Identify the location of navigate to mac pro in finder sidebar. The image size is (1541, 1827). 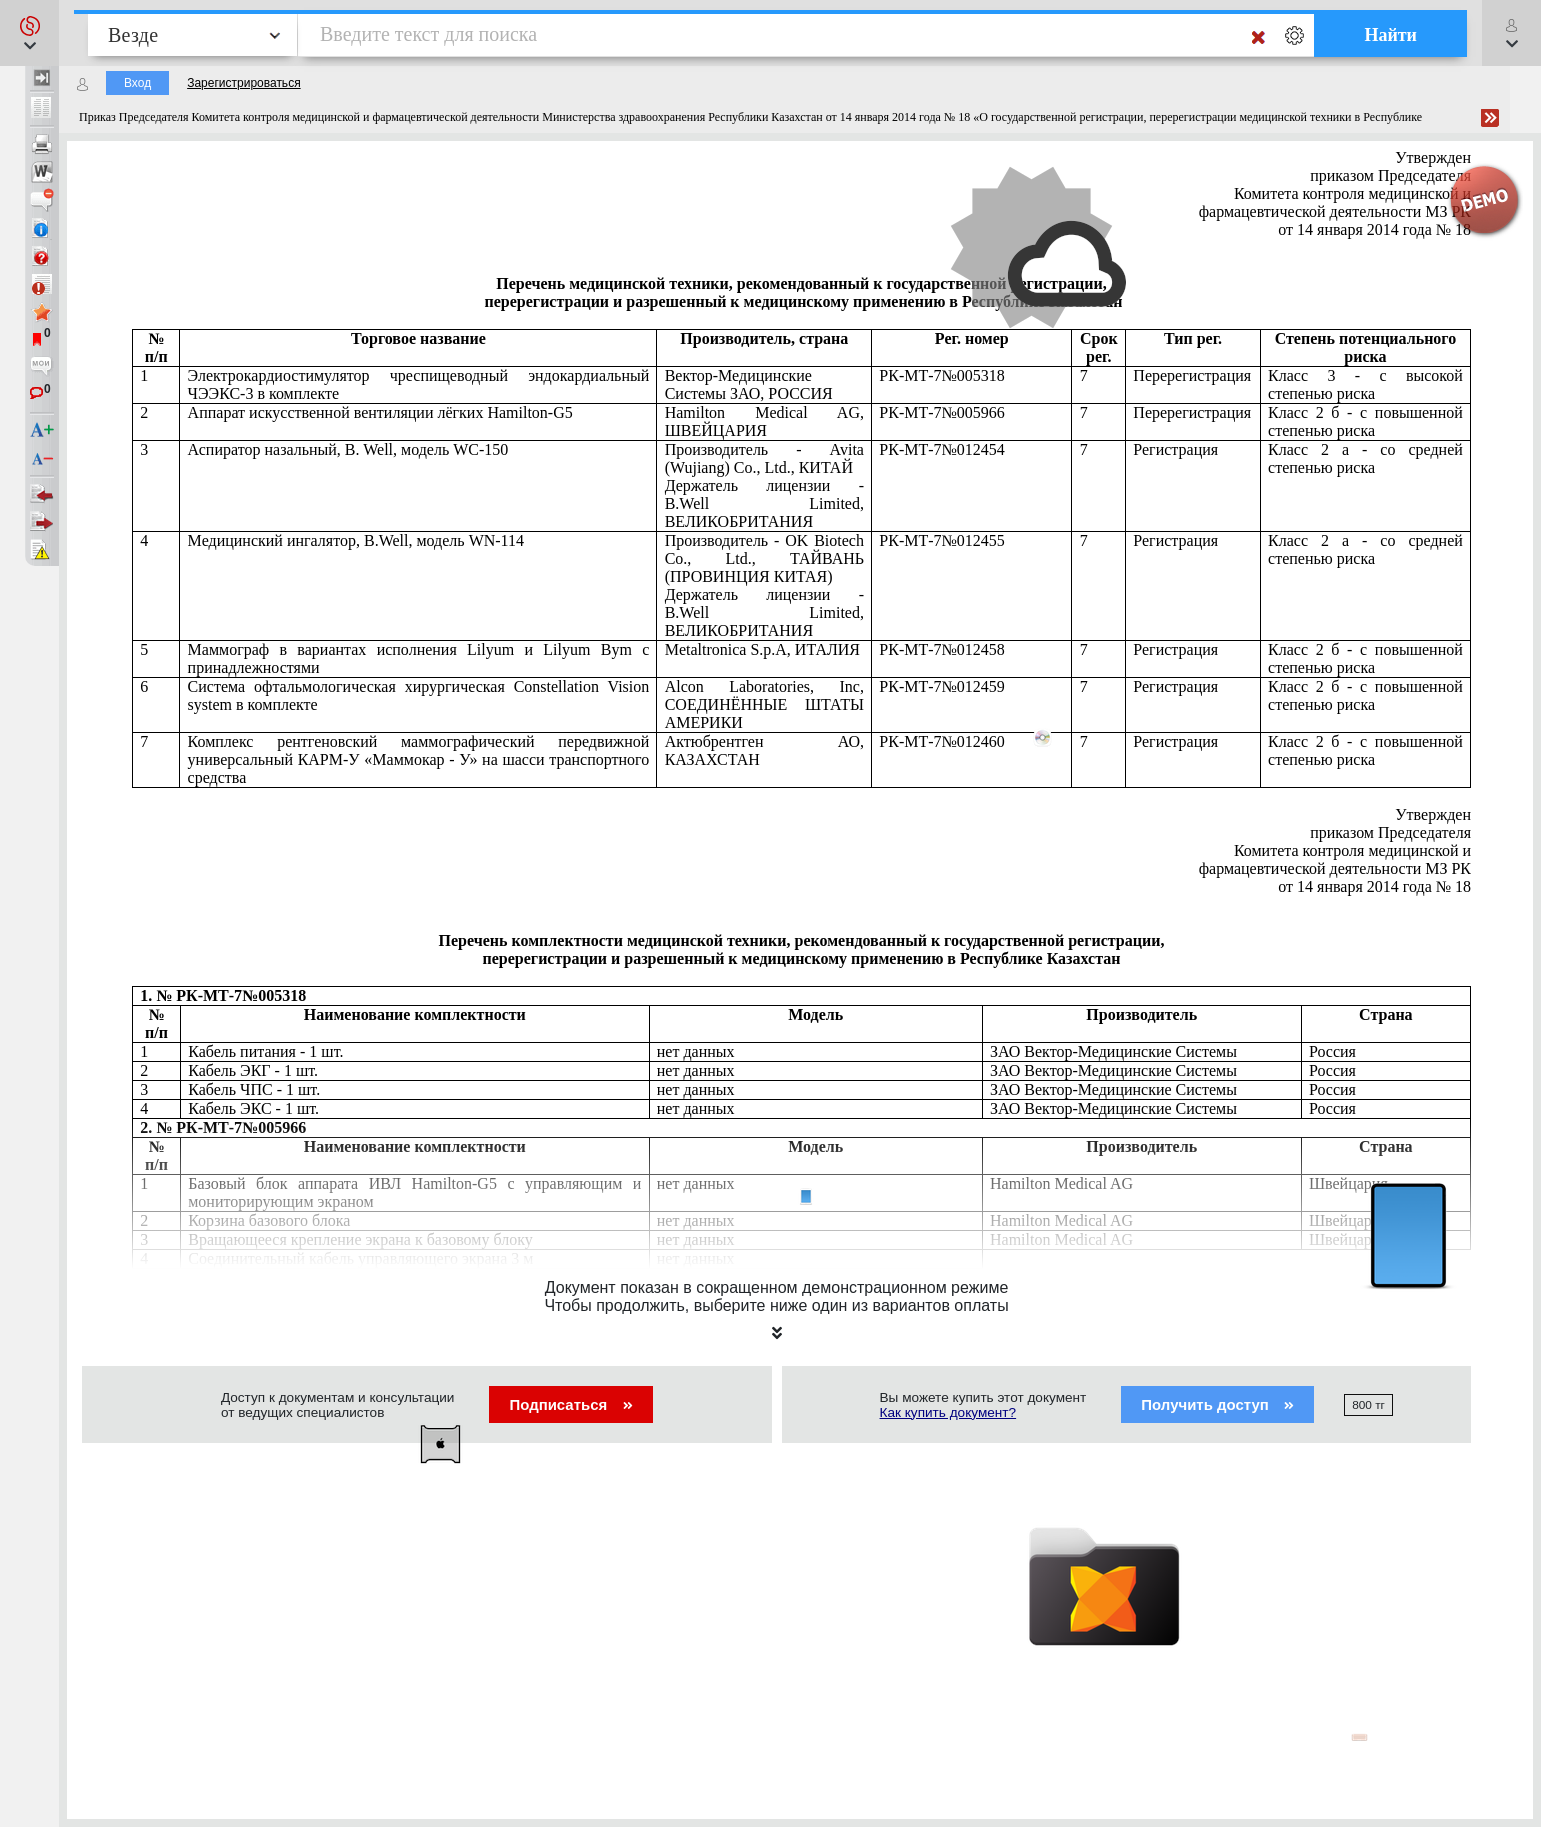
(440, 1443).